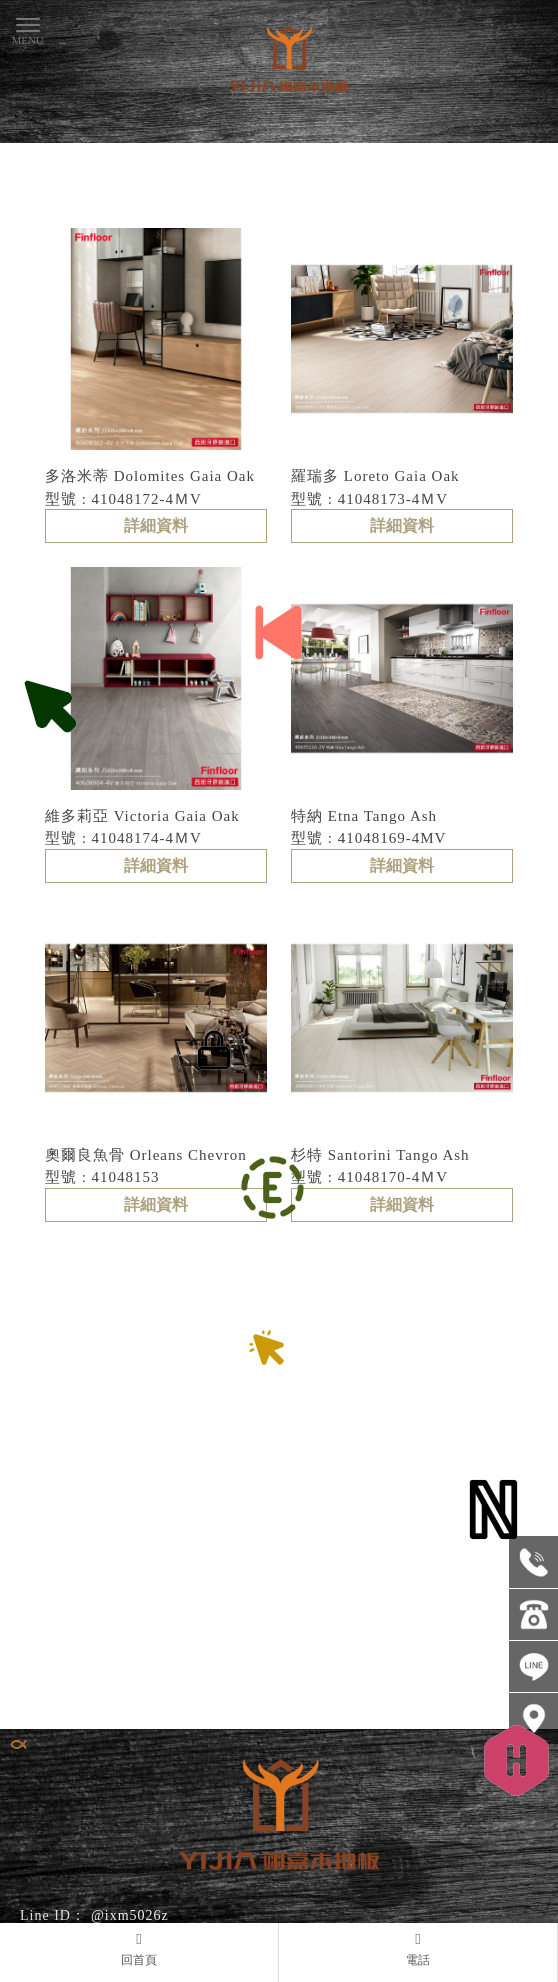 This screenshot has height=1982, width=558. Describe the element at coordinates (214, 1050) in the screenshot. I see `indicates a locked or protected item` at that location.